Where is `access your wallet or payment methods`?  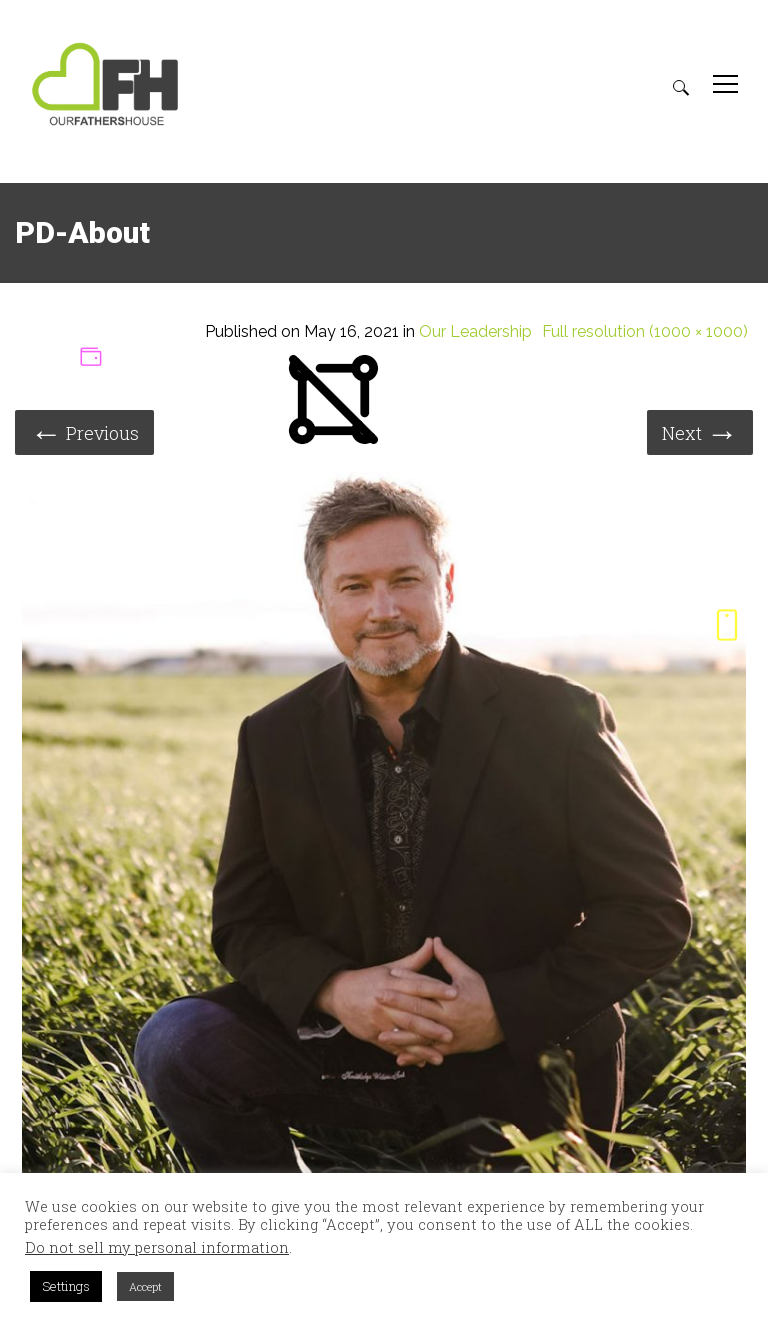
access your wallet or payment methods is located at coordinates (90, 357).